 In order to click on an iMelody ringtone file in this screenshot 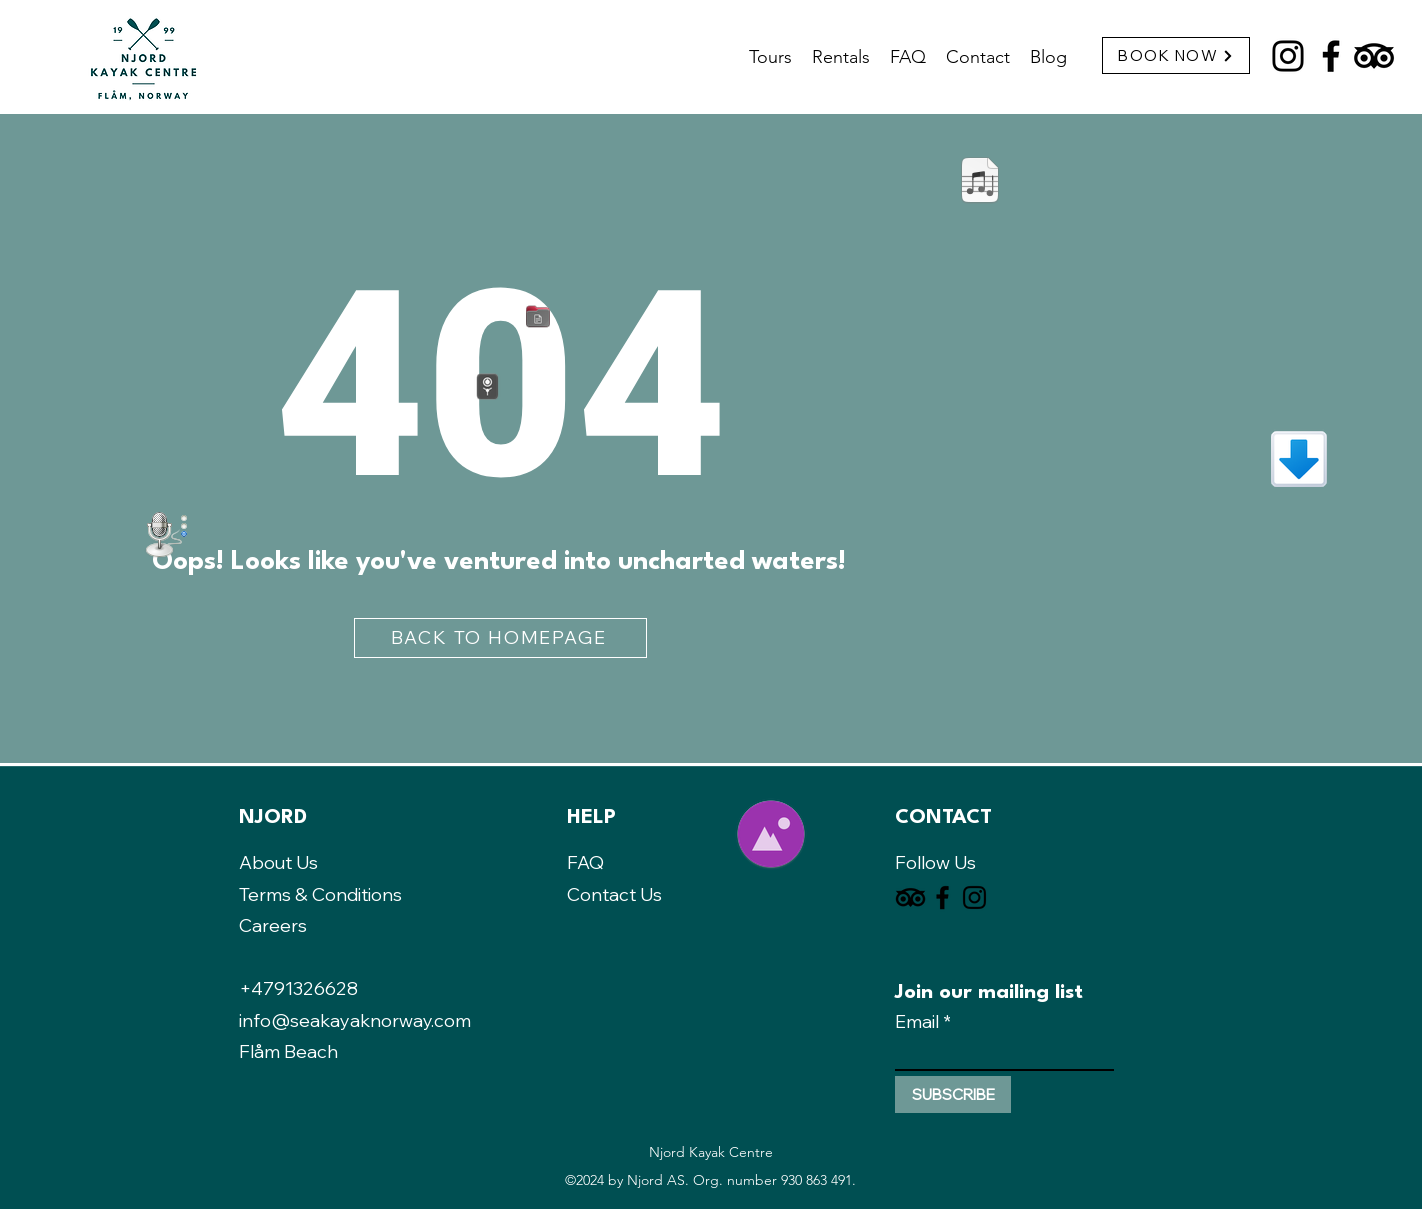, I will do `click(980, 180)`.